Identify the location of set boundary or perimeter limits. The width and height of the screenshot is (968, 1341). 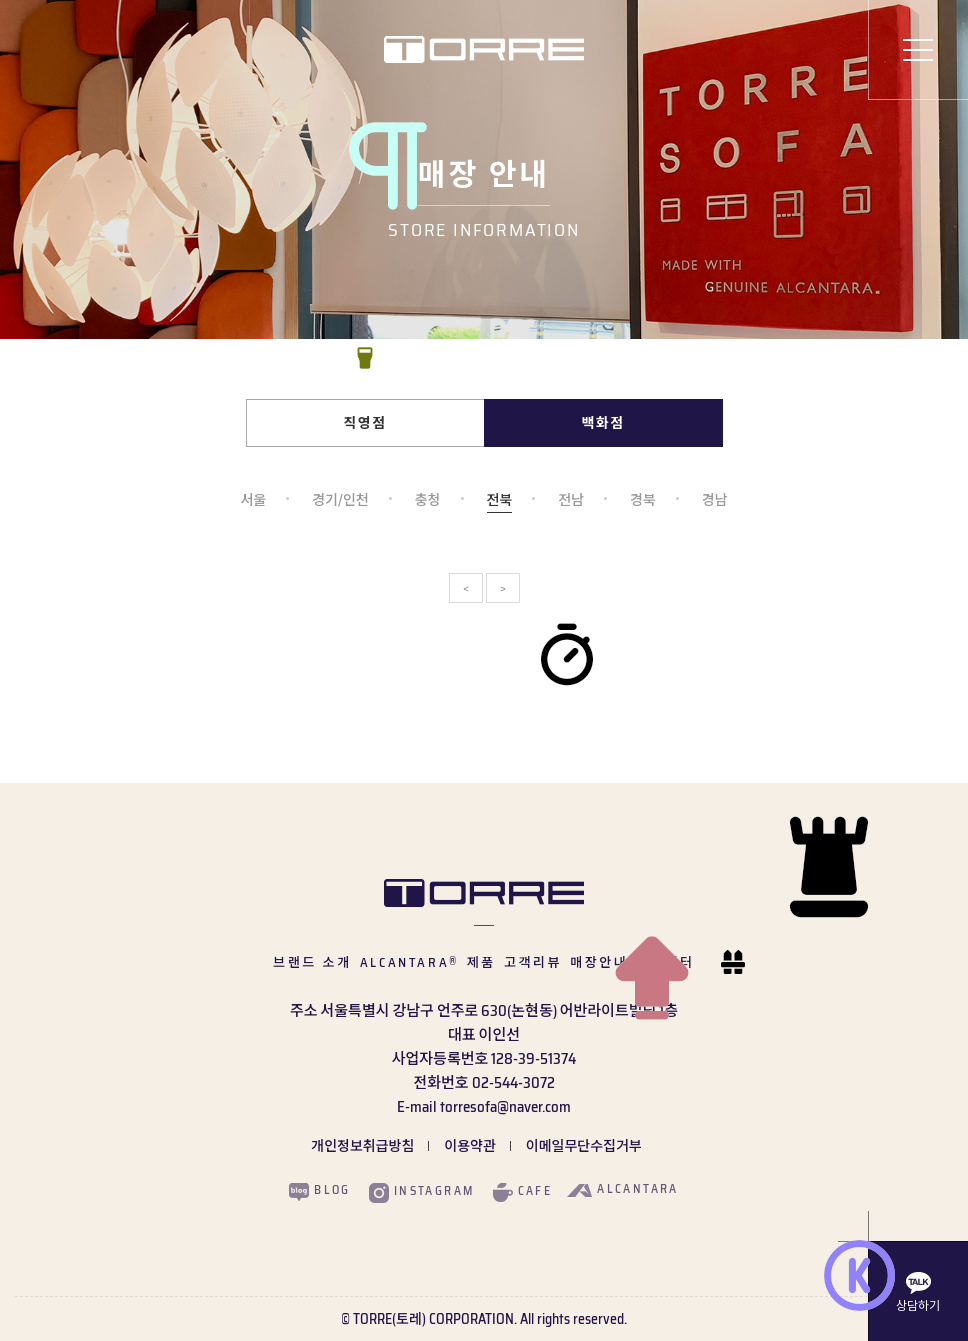
(733, 962).